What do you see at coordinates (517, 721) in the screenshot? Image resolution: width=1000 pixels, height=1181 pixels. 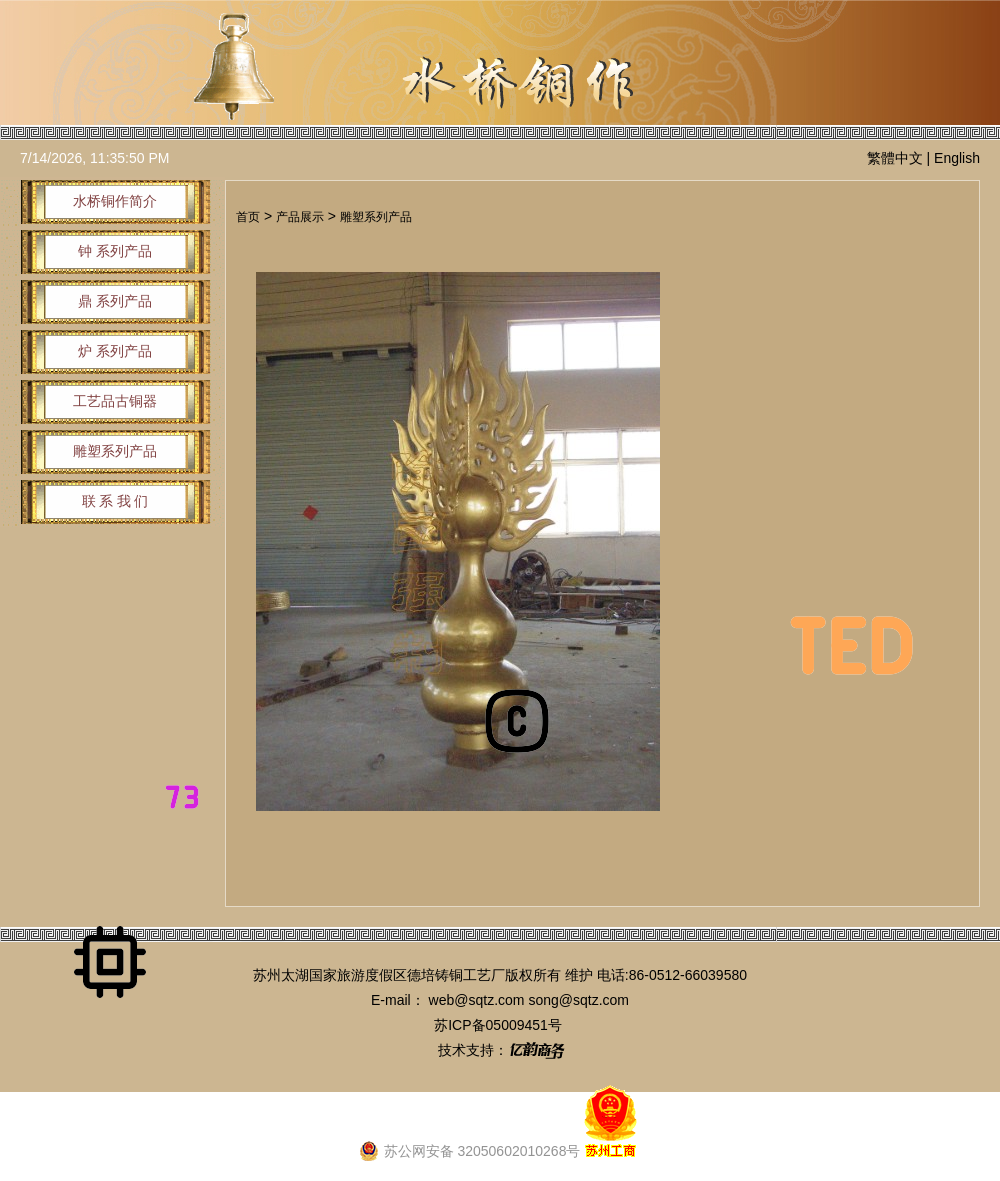 I see `indicates copyright information` at bounding box center [517, 721].